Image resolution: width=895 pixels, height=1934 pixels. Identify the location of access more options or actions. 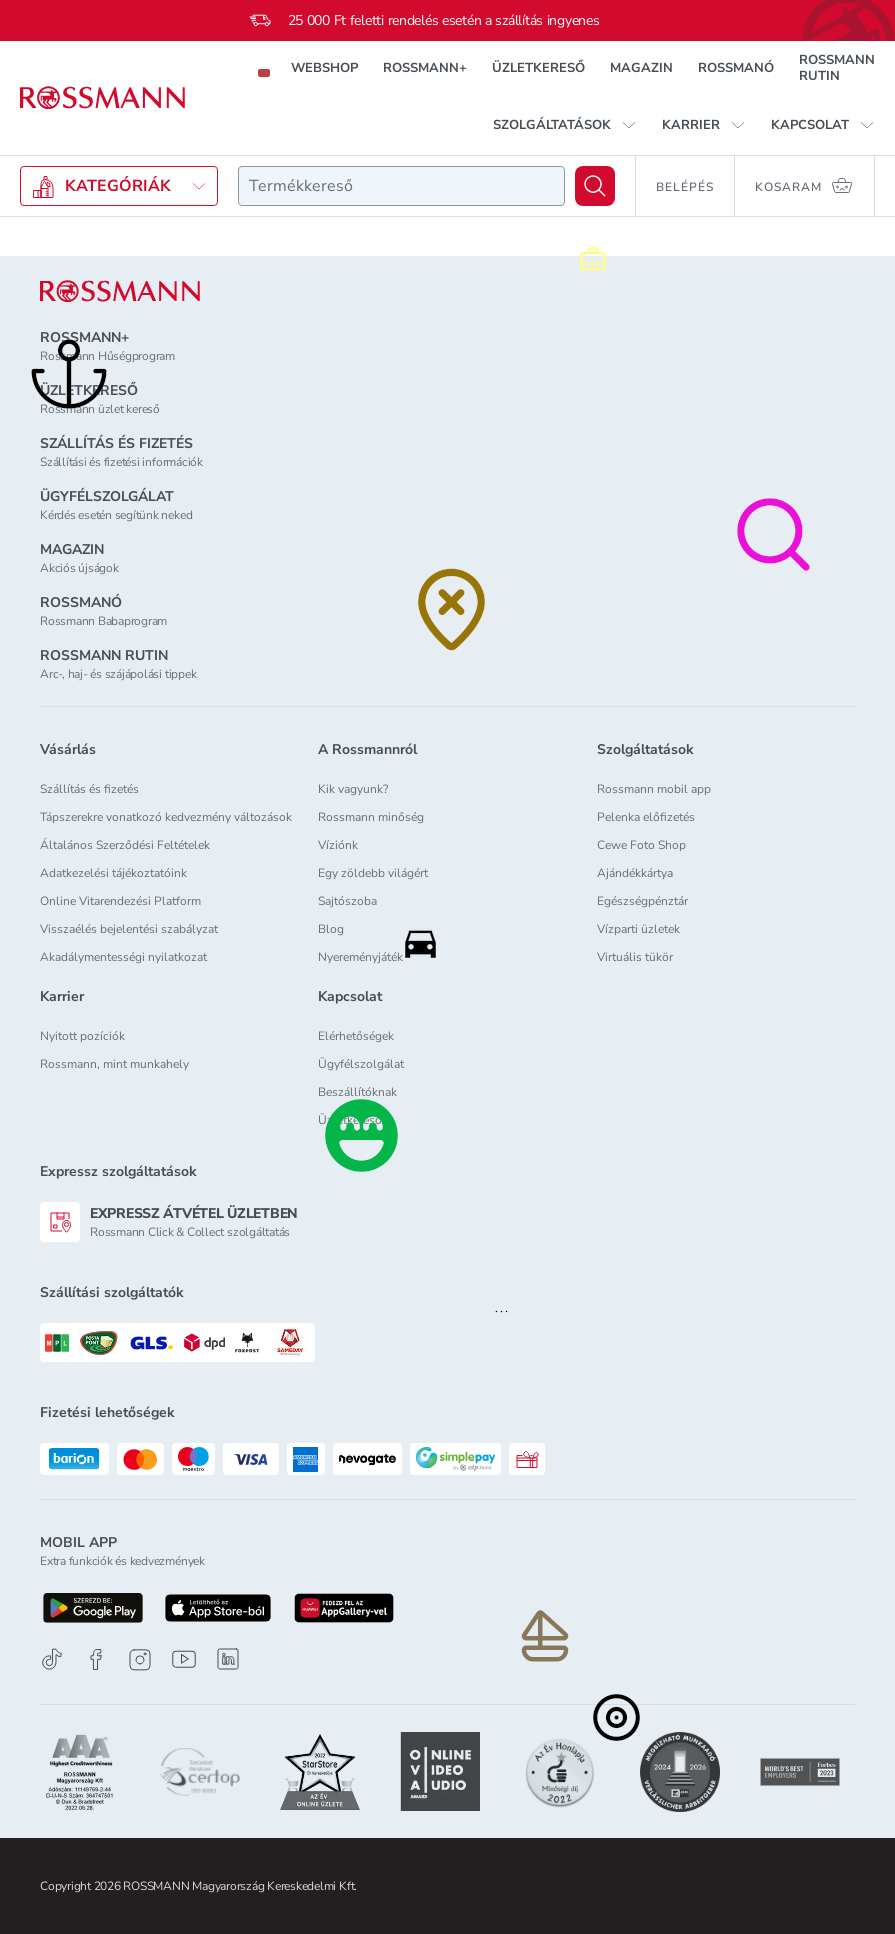
(501, 1311).